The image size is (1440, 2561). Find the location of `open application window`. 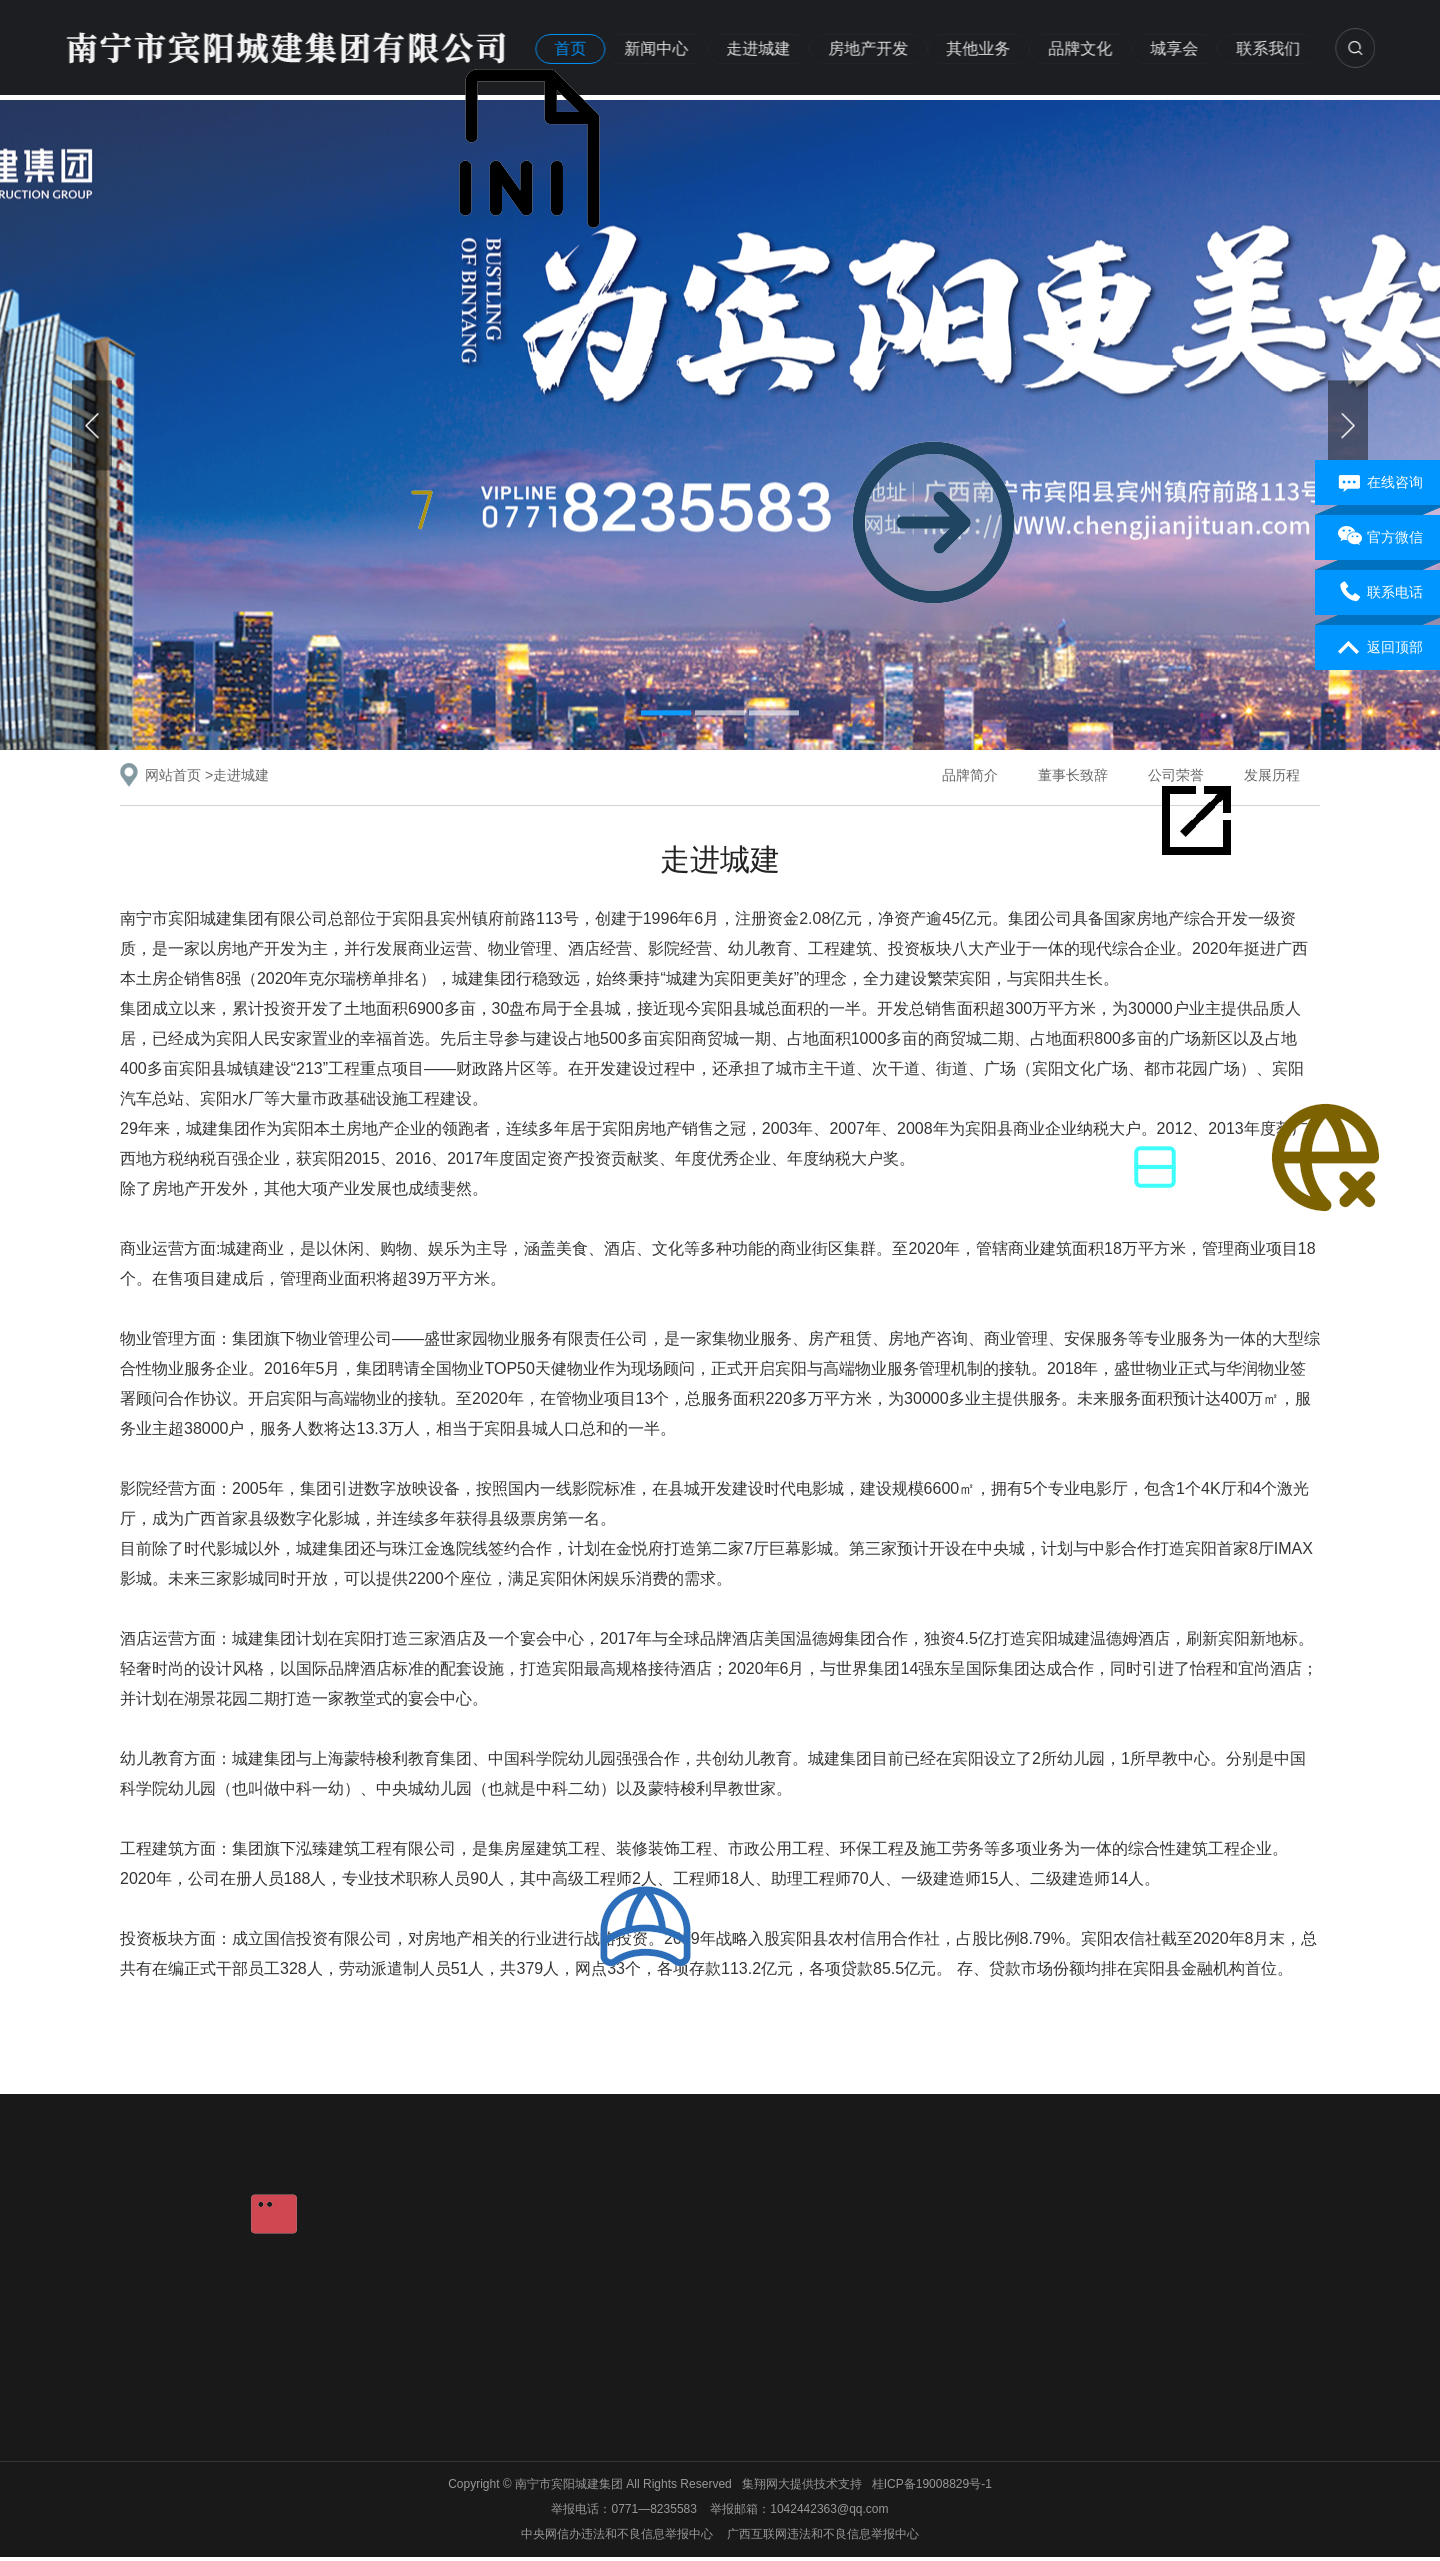

open application window is located at coordinates (274, 2214).